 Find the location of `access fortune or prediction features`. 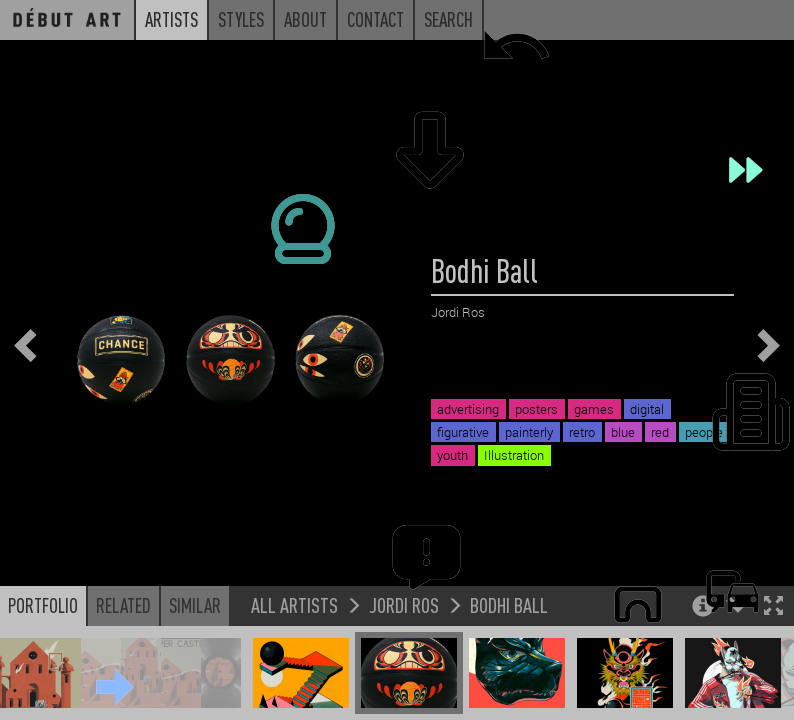

access fortune or prediction features is located at coordinates (303, 229).